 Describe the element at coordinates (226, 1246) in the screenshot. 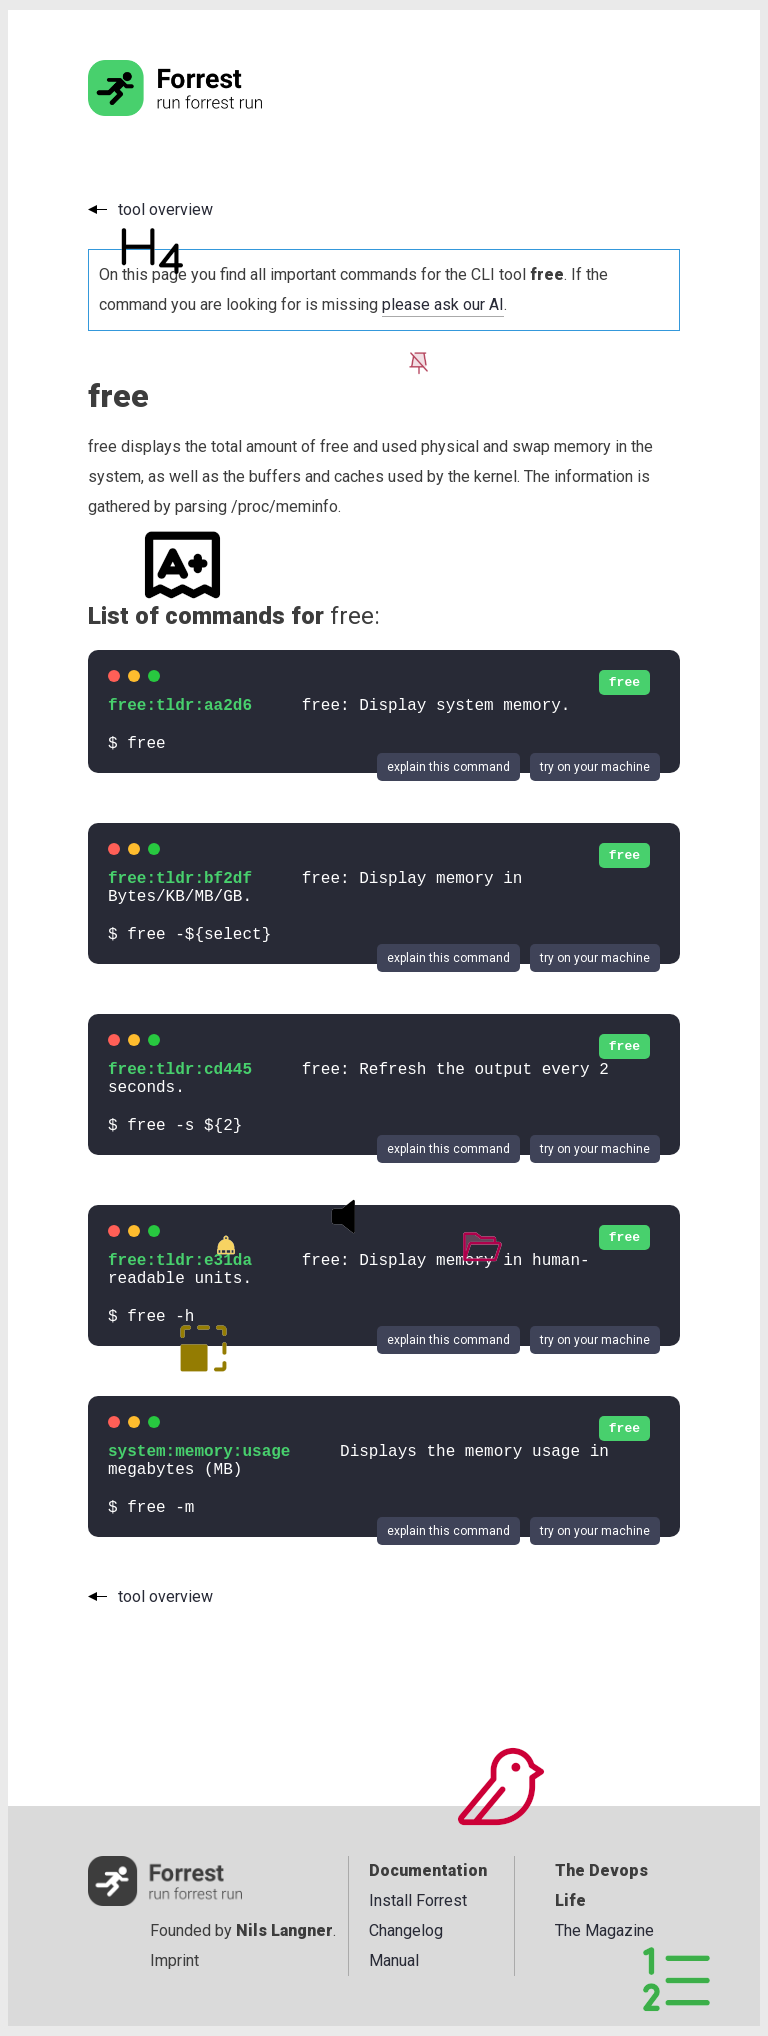

I see `select winter or cold weather clothing category` at that location.